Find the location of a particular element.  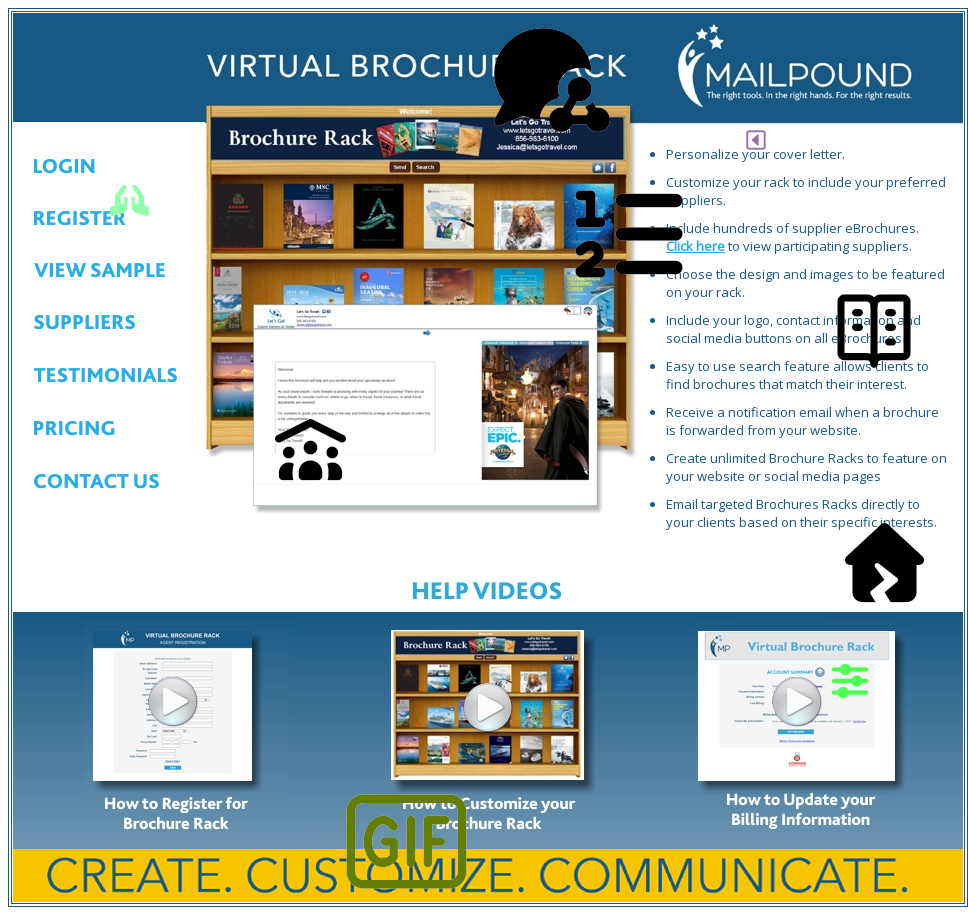

express gratitude or thankfulness is located at coordinates (129, 200).